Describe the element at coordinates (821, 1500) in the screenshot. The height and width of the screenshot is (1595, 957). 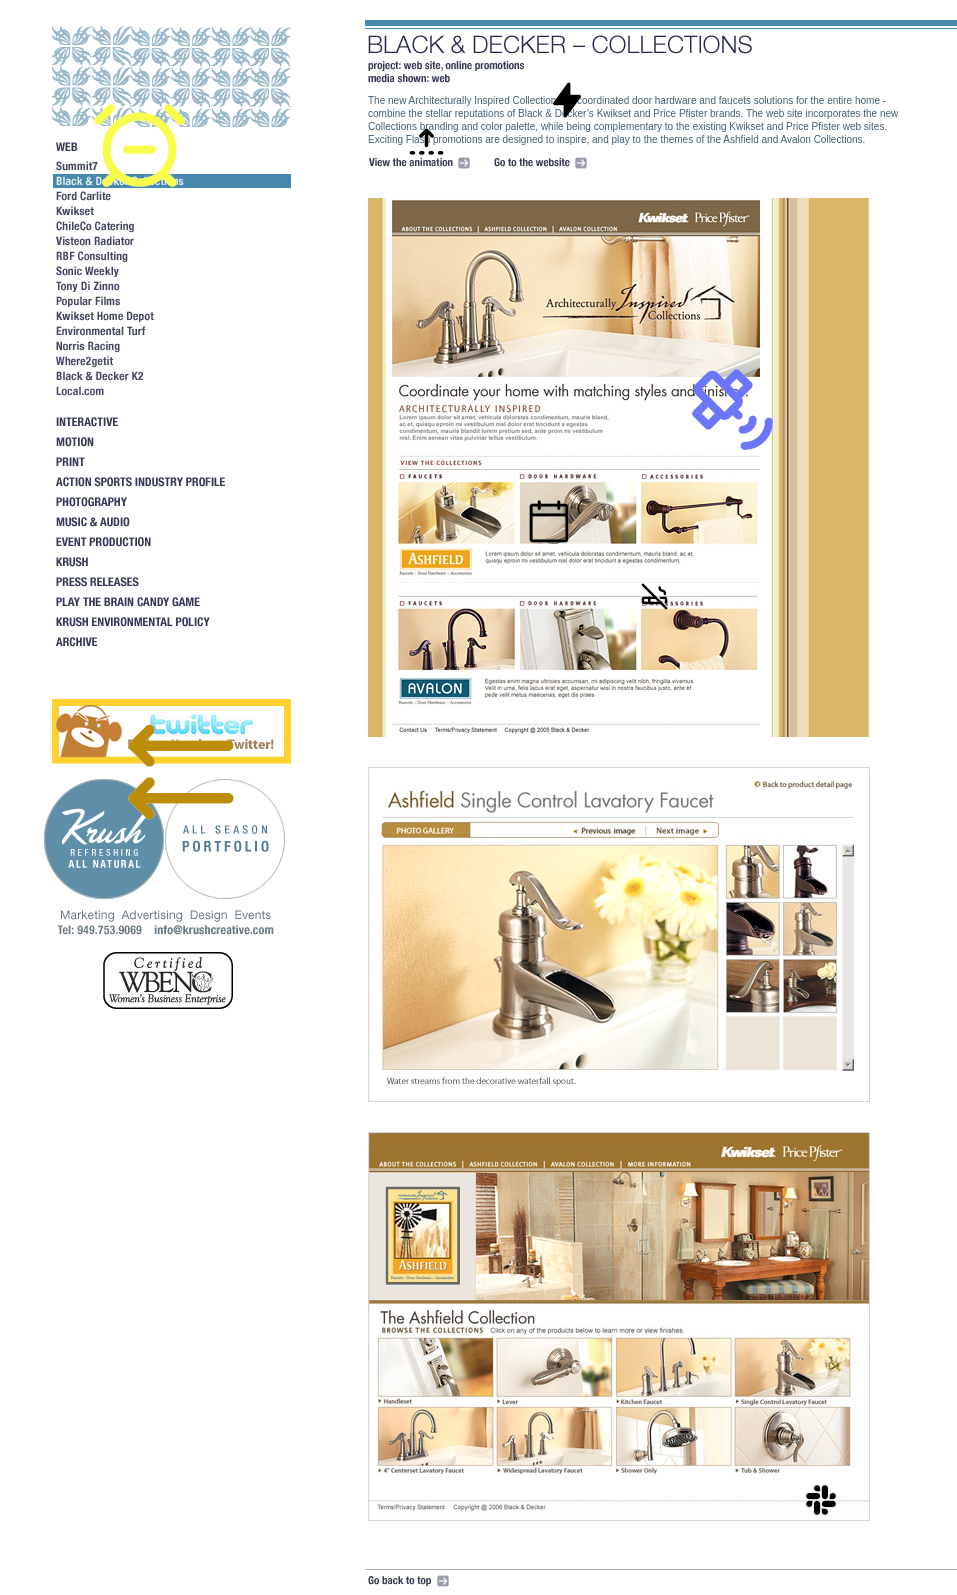
I see `open Slack app` at that location.